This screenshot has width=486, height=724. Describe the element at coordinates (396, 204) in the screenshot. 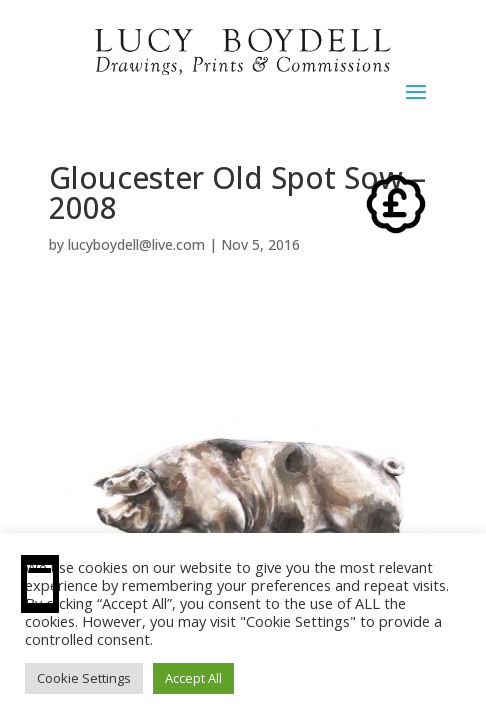

I see `indicates price or payment in british pounds` at that location.